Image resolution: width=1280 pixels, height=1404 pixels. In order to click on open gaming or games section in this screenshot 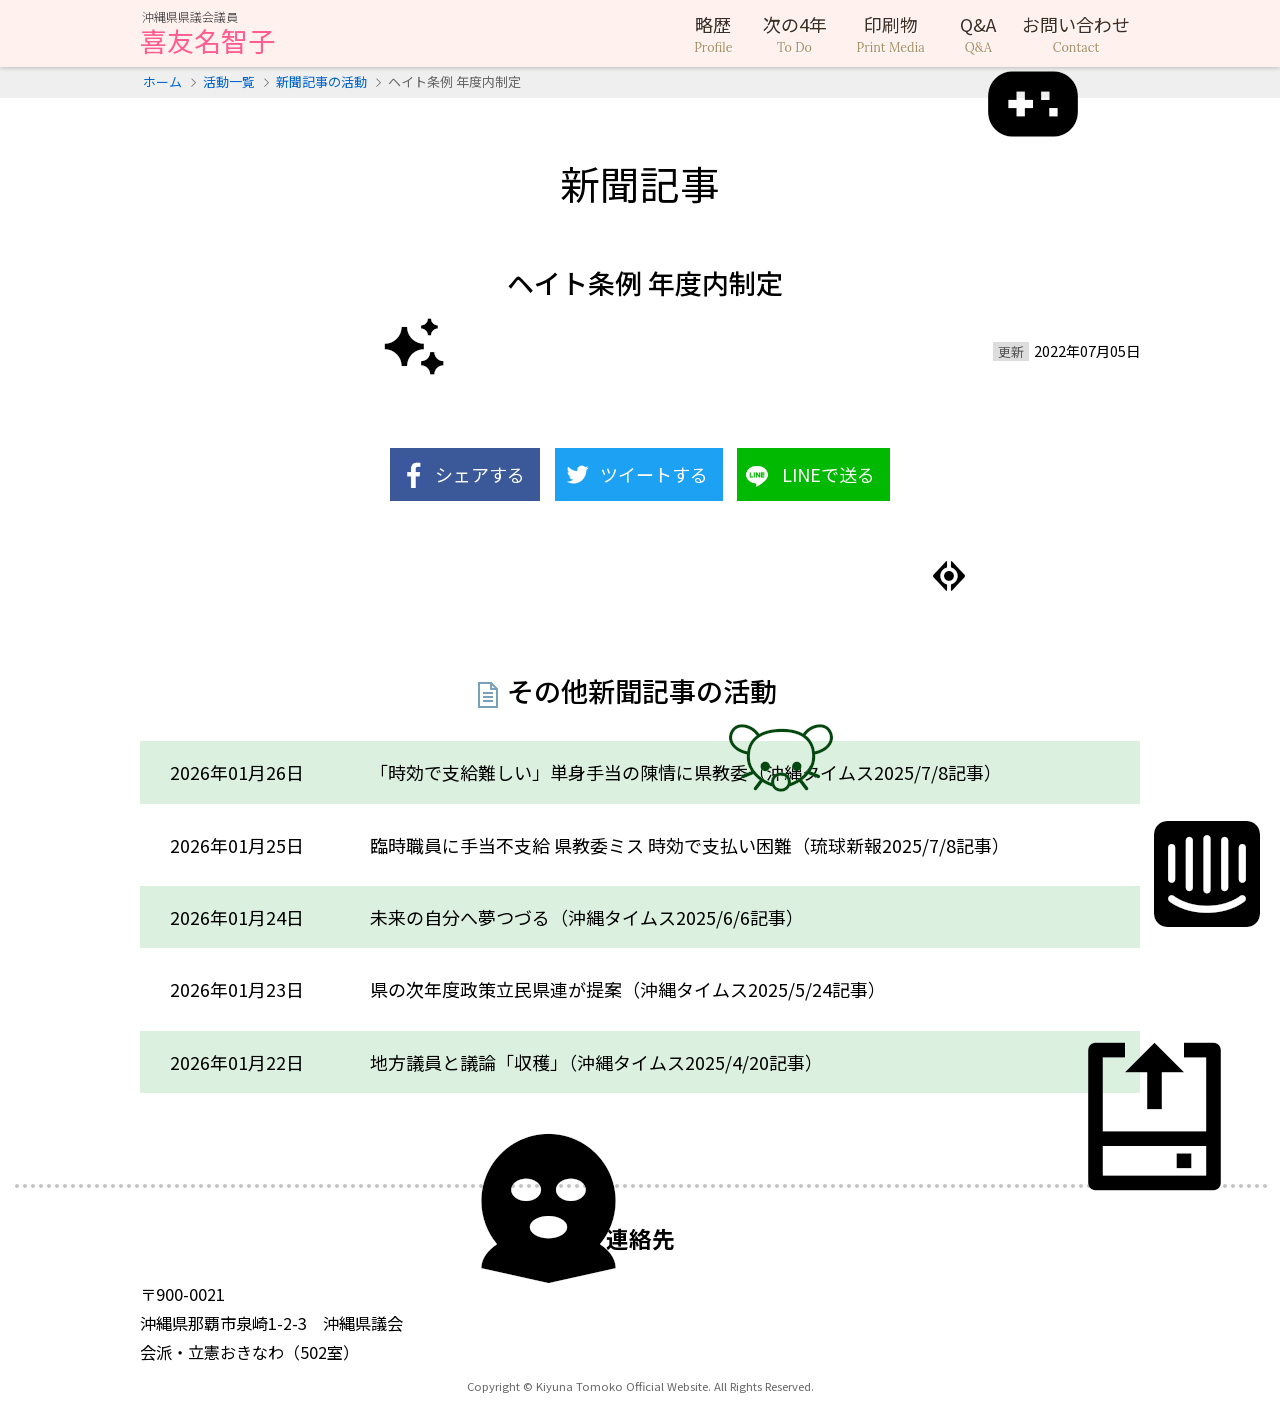, I will do `click(1033, 104)`.